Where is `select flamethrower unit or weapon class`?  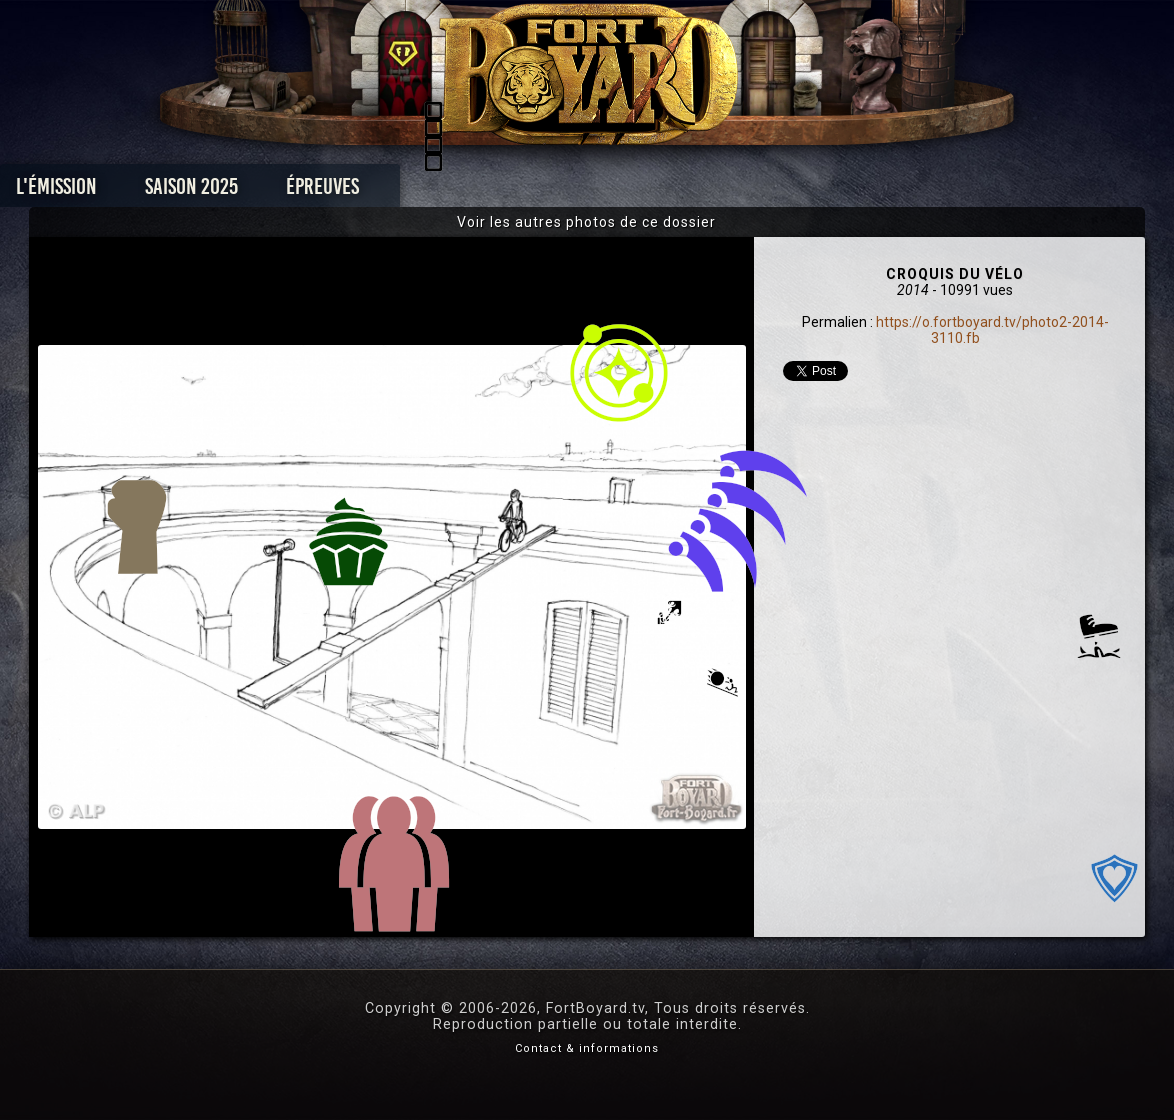
select flamethrower unit or weapon class is located at coordinates (669, 612).